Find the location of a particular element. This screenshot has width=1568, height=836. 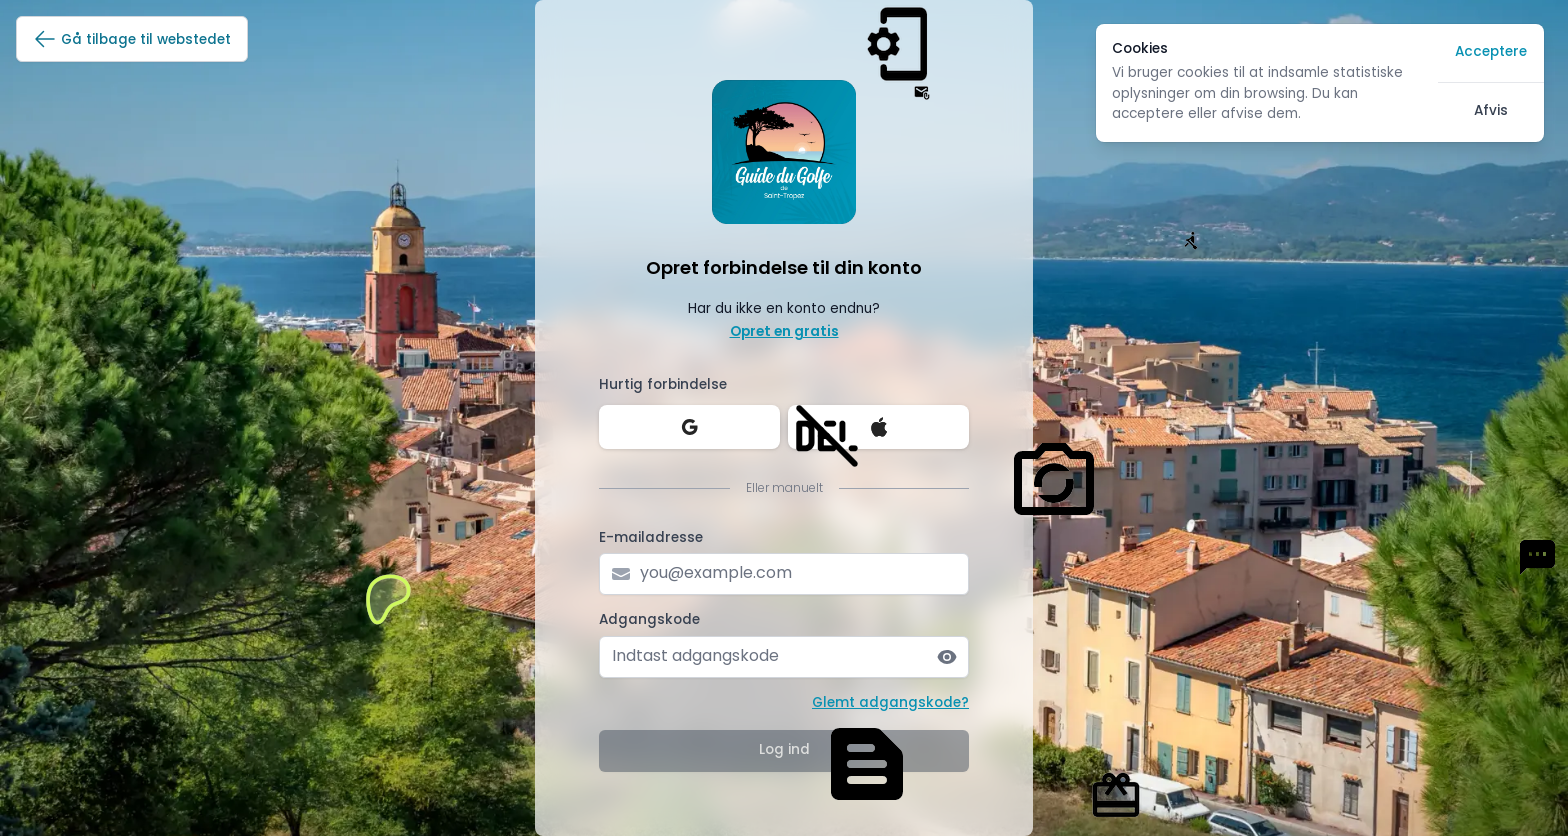

view or redeem a gift card is located at coordinates (1116, 796).